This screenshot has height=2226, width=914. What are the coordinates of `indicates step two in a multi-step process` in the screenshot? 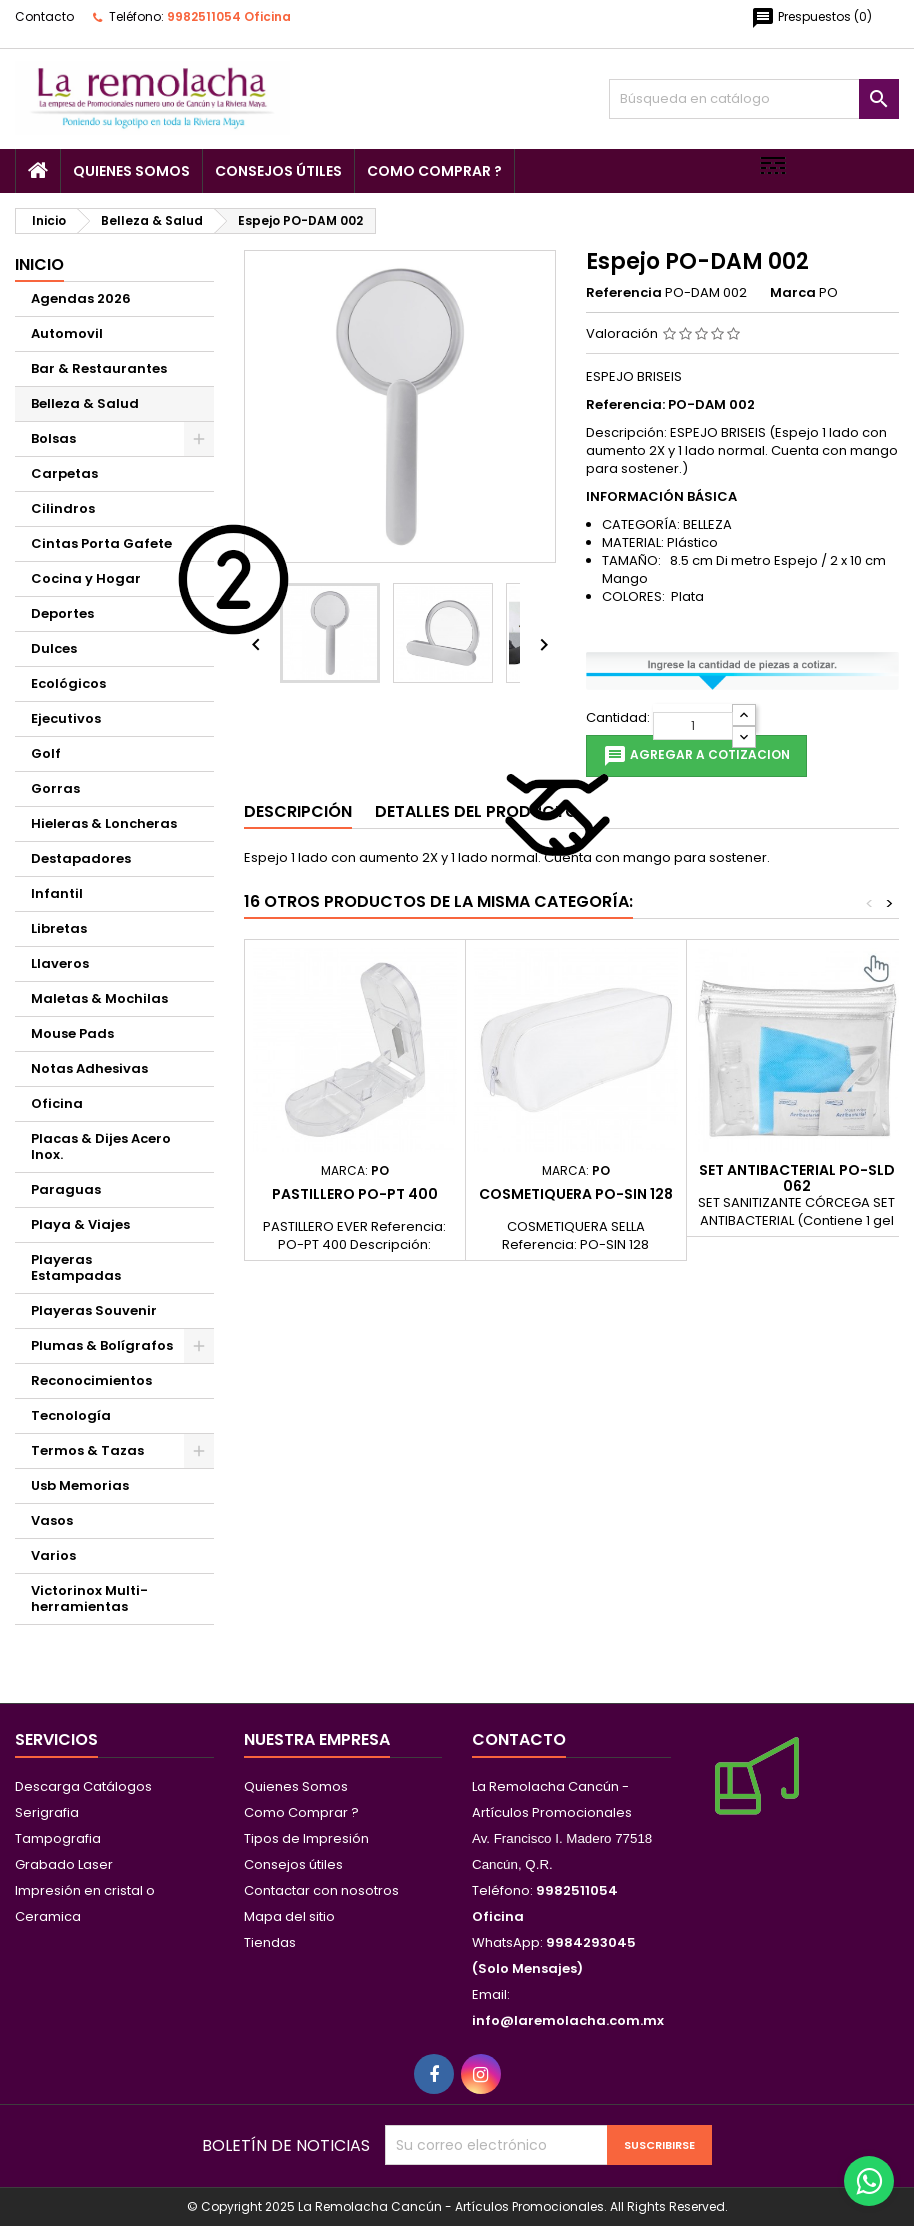 It's located at (233, 579).